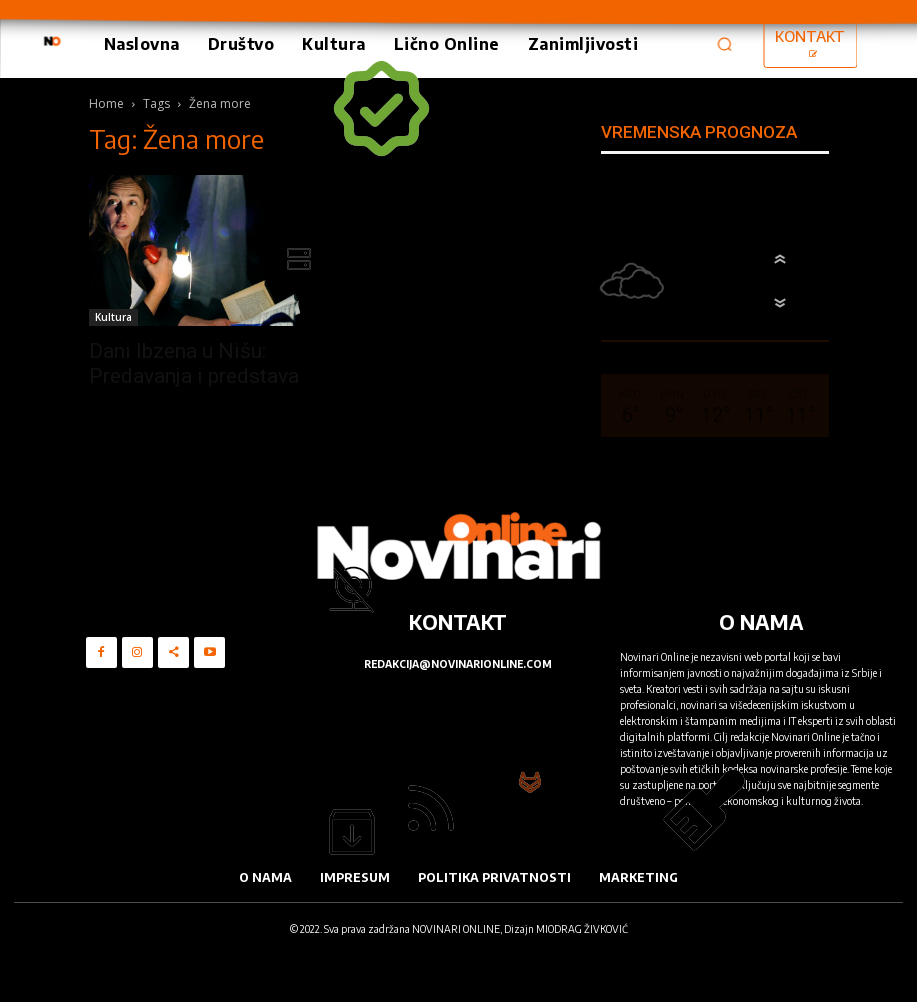  I want to click on access storage or server settings, so click(299, 259).